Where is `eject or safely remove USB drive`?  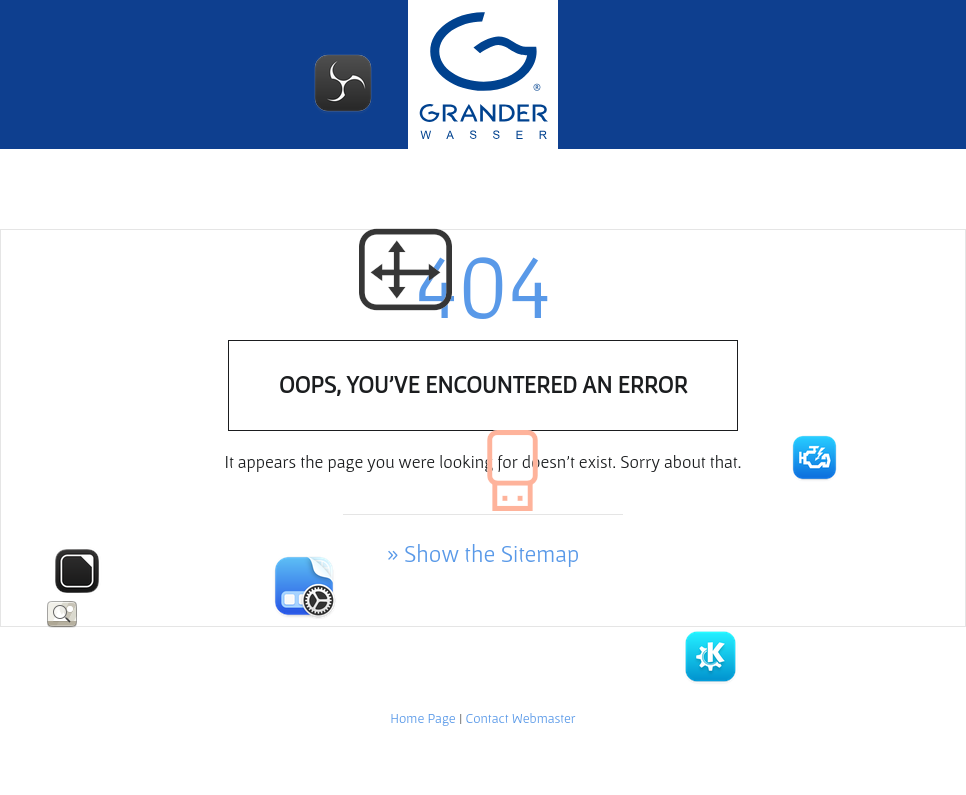 eject or safely remove USB drive is located at coordinates (512, 470).